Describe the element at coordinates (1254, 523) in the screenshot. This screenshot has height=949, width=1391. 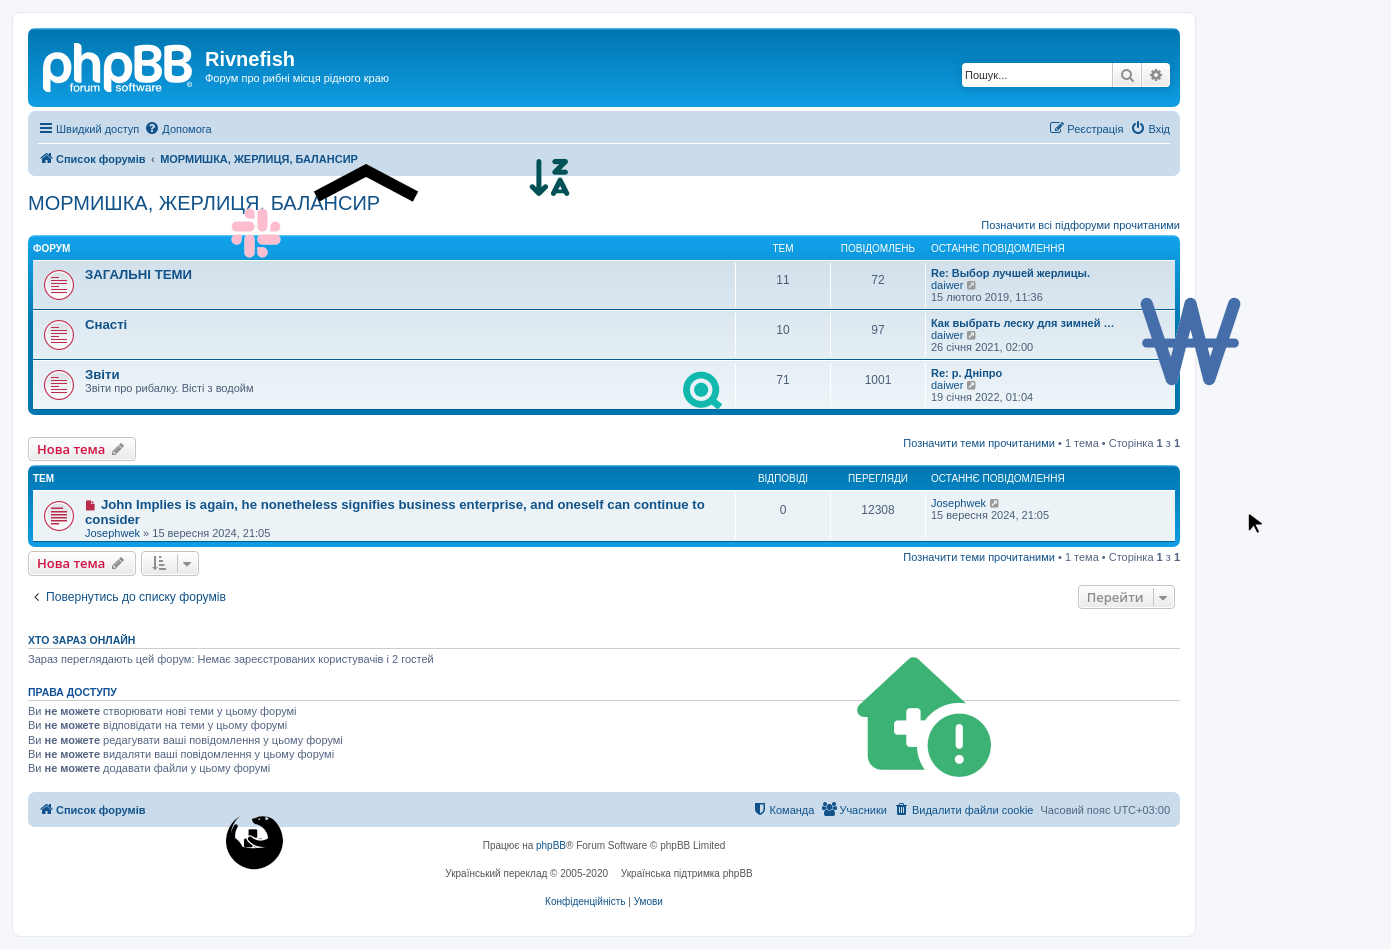
I see `cursor or pointer indicator` at that location.